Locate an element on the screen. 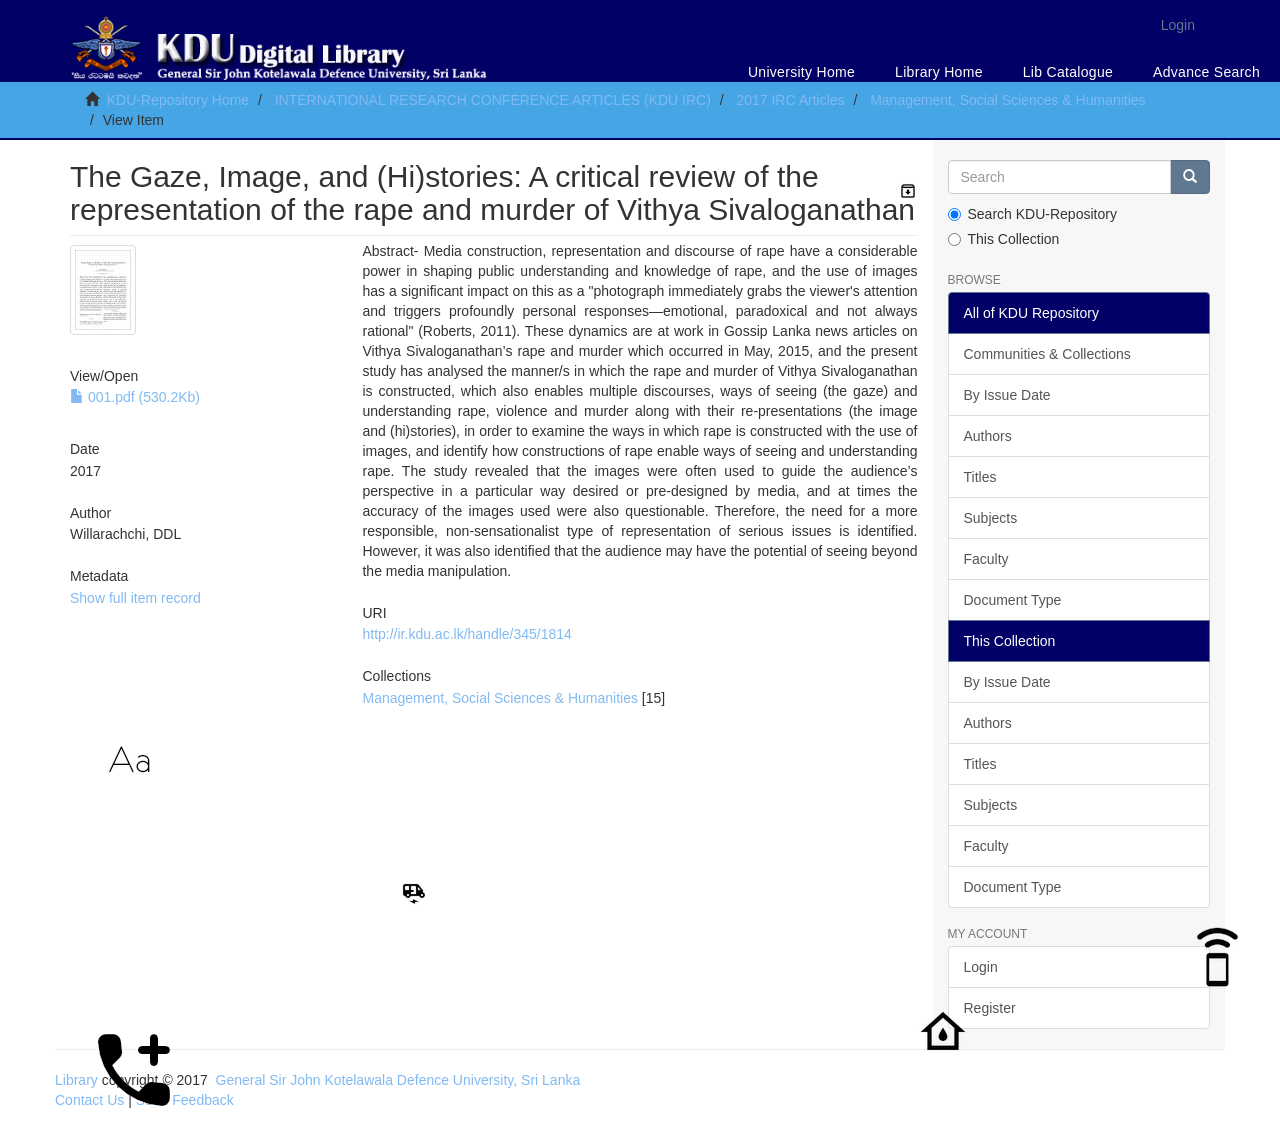 The image size is (1280, 1140). adjust font or text size settings is located at coordinates (130, 760).